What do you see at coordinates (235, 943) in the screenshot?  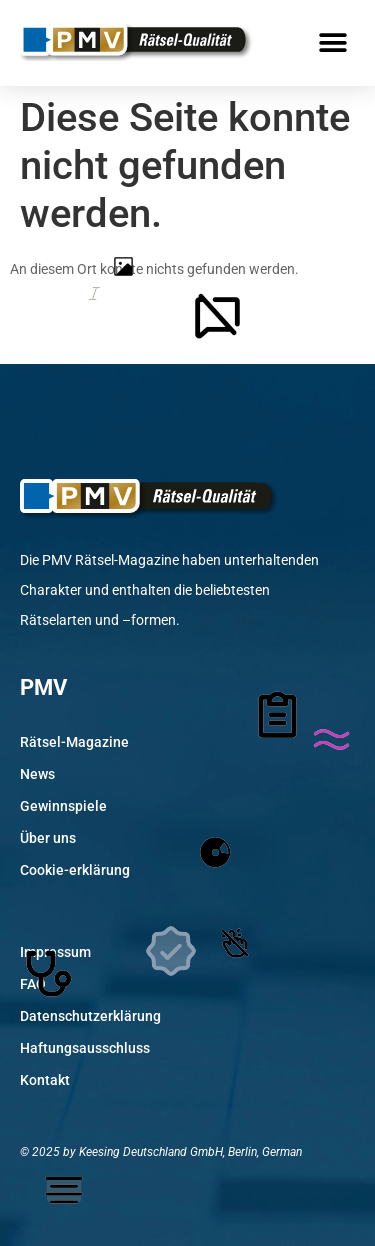 I see `click or tap interaction disabled` at bounding box center [235, 943].